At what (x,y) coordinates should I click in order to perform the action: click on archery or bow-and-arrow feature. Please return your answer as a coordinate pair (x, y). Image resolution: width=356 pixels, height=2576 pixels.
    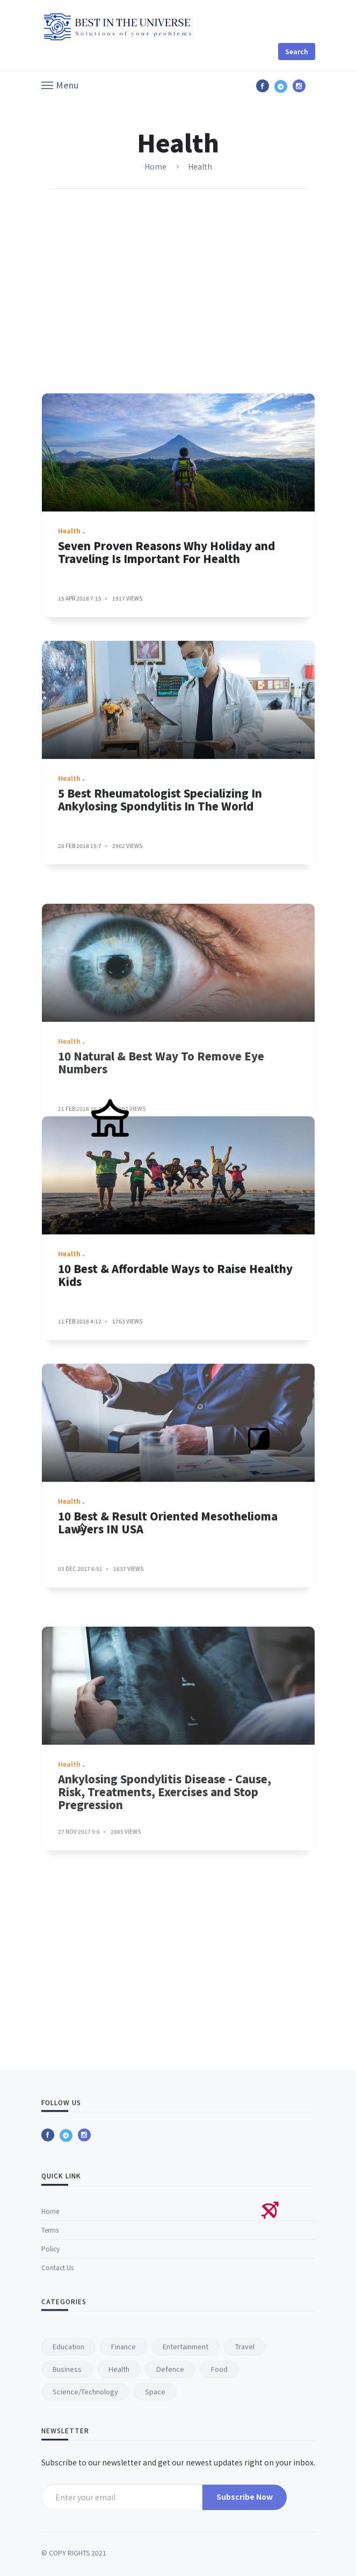
    Looking at the image, I should click on (270, 2210).